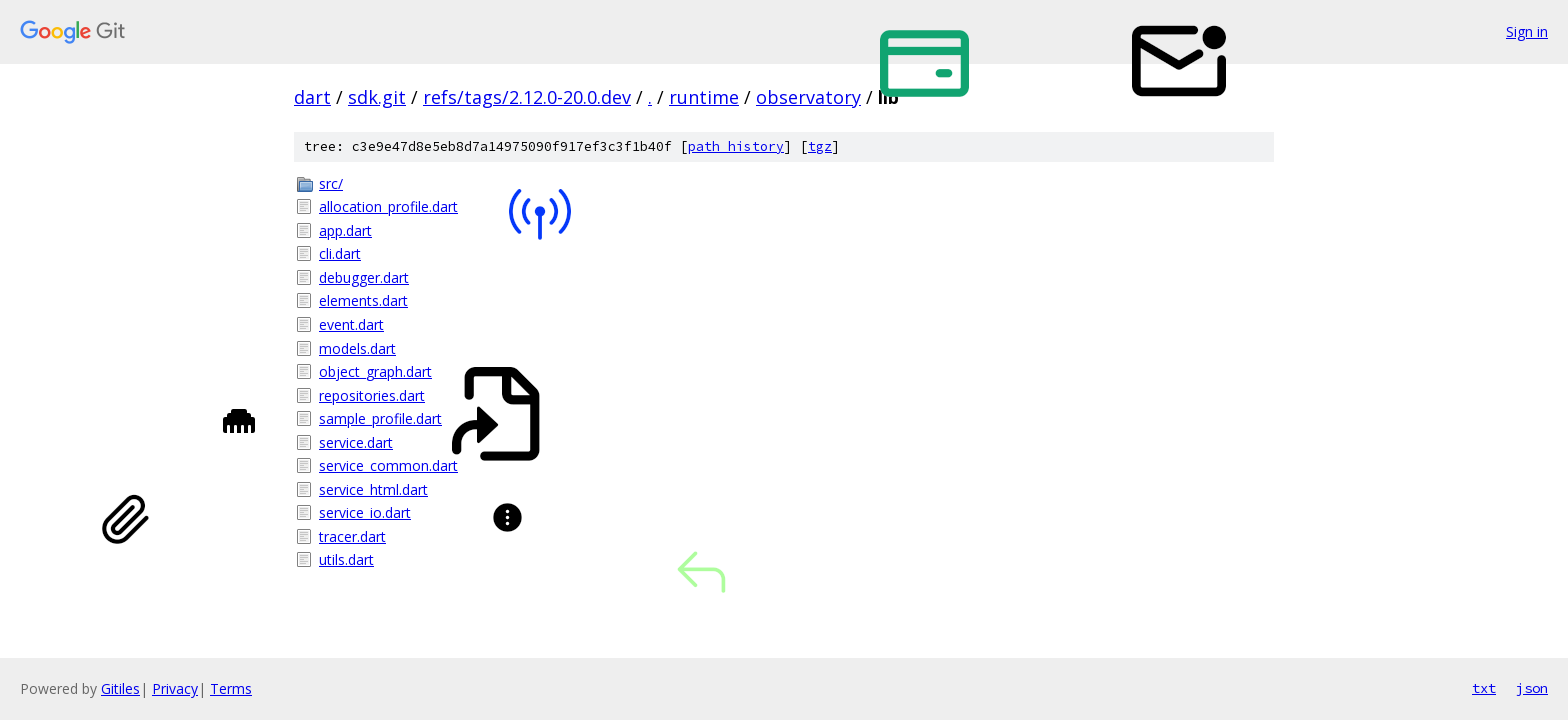 The width and height of the screenshot is (1568, 720). I want to click on open more options menu, so click(507, 517).